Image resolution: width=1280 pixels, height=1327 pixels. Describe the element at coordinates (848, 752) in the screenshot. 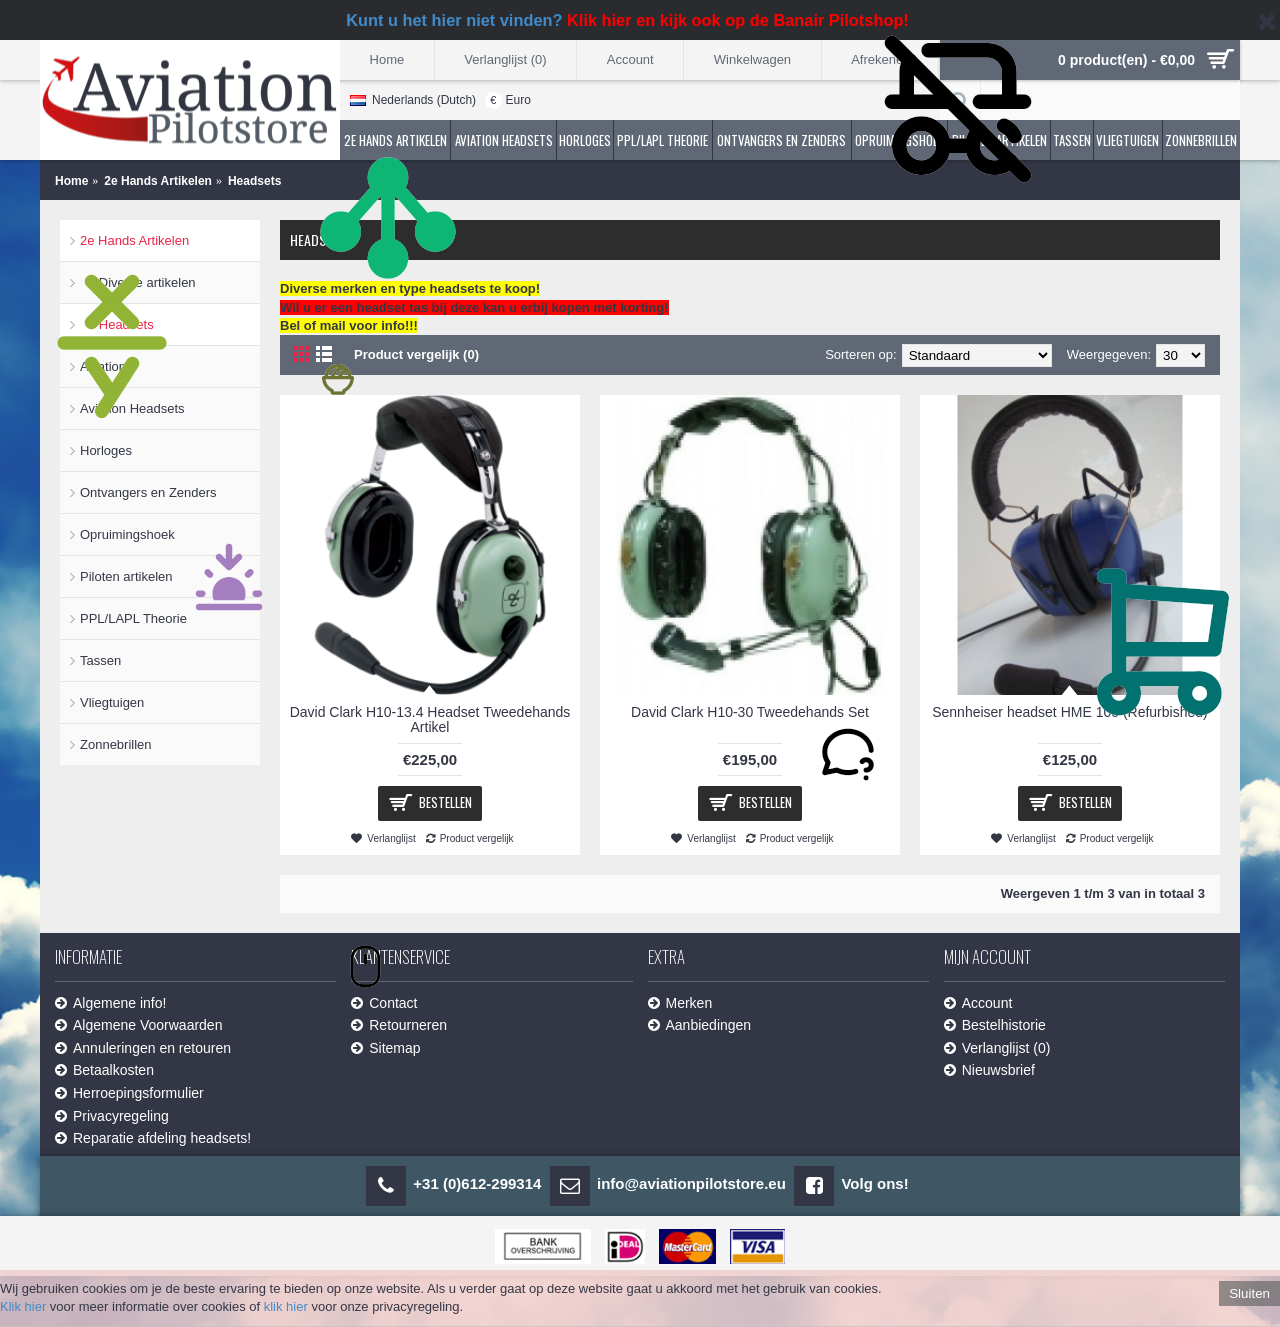

I see `access help or FAQ chat` at that location.